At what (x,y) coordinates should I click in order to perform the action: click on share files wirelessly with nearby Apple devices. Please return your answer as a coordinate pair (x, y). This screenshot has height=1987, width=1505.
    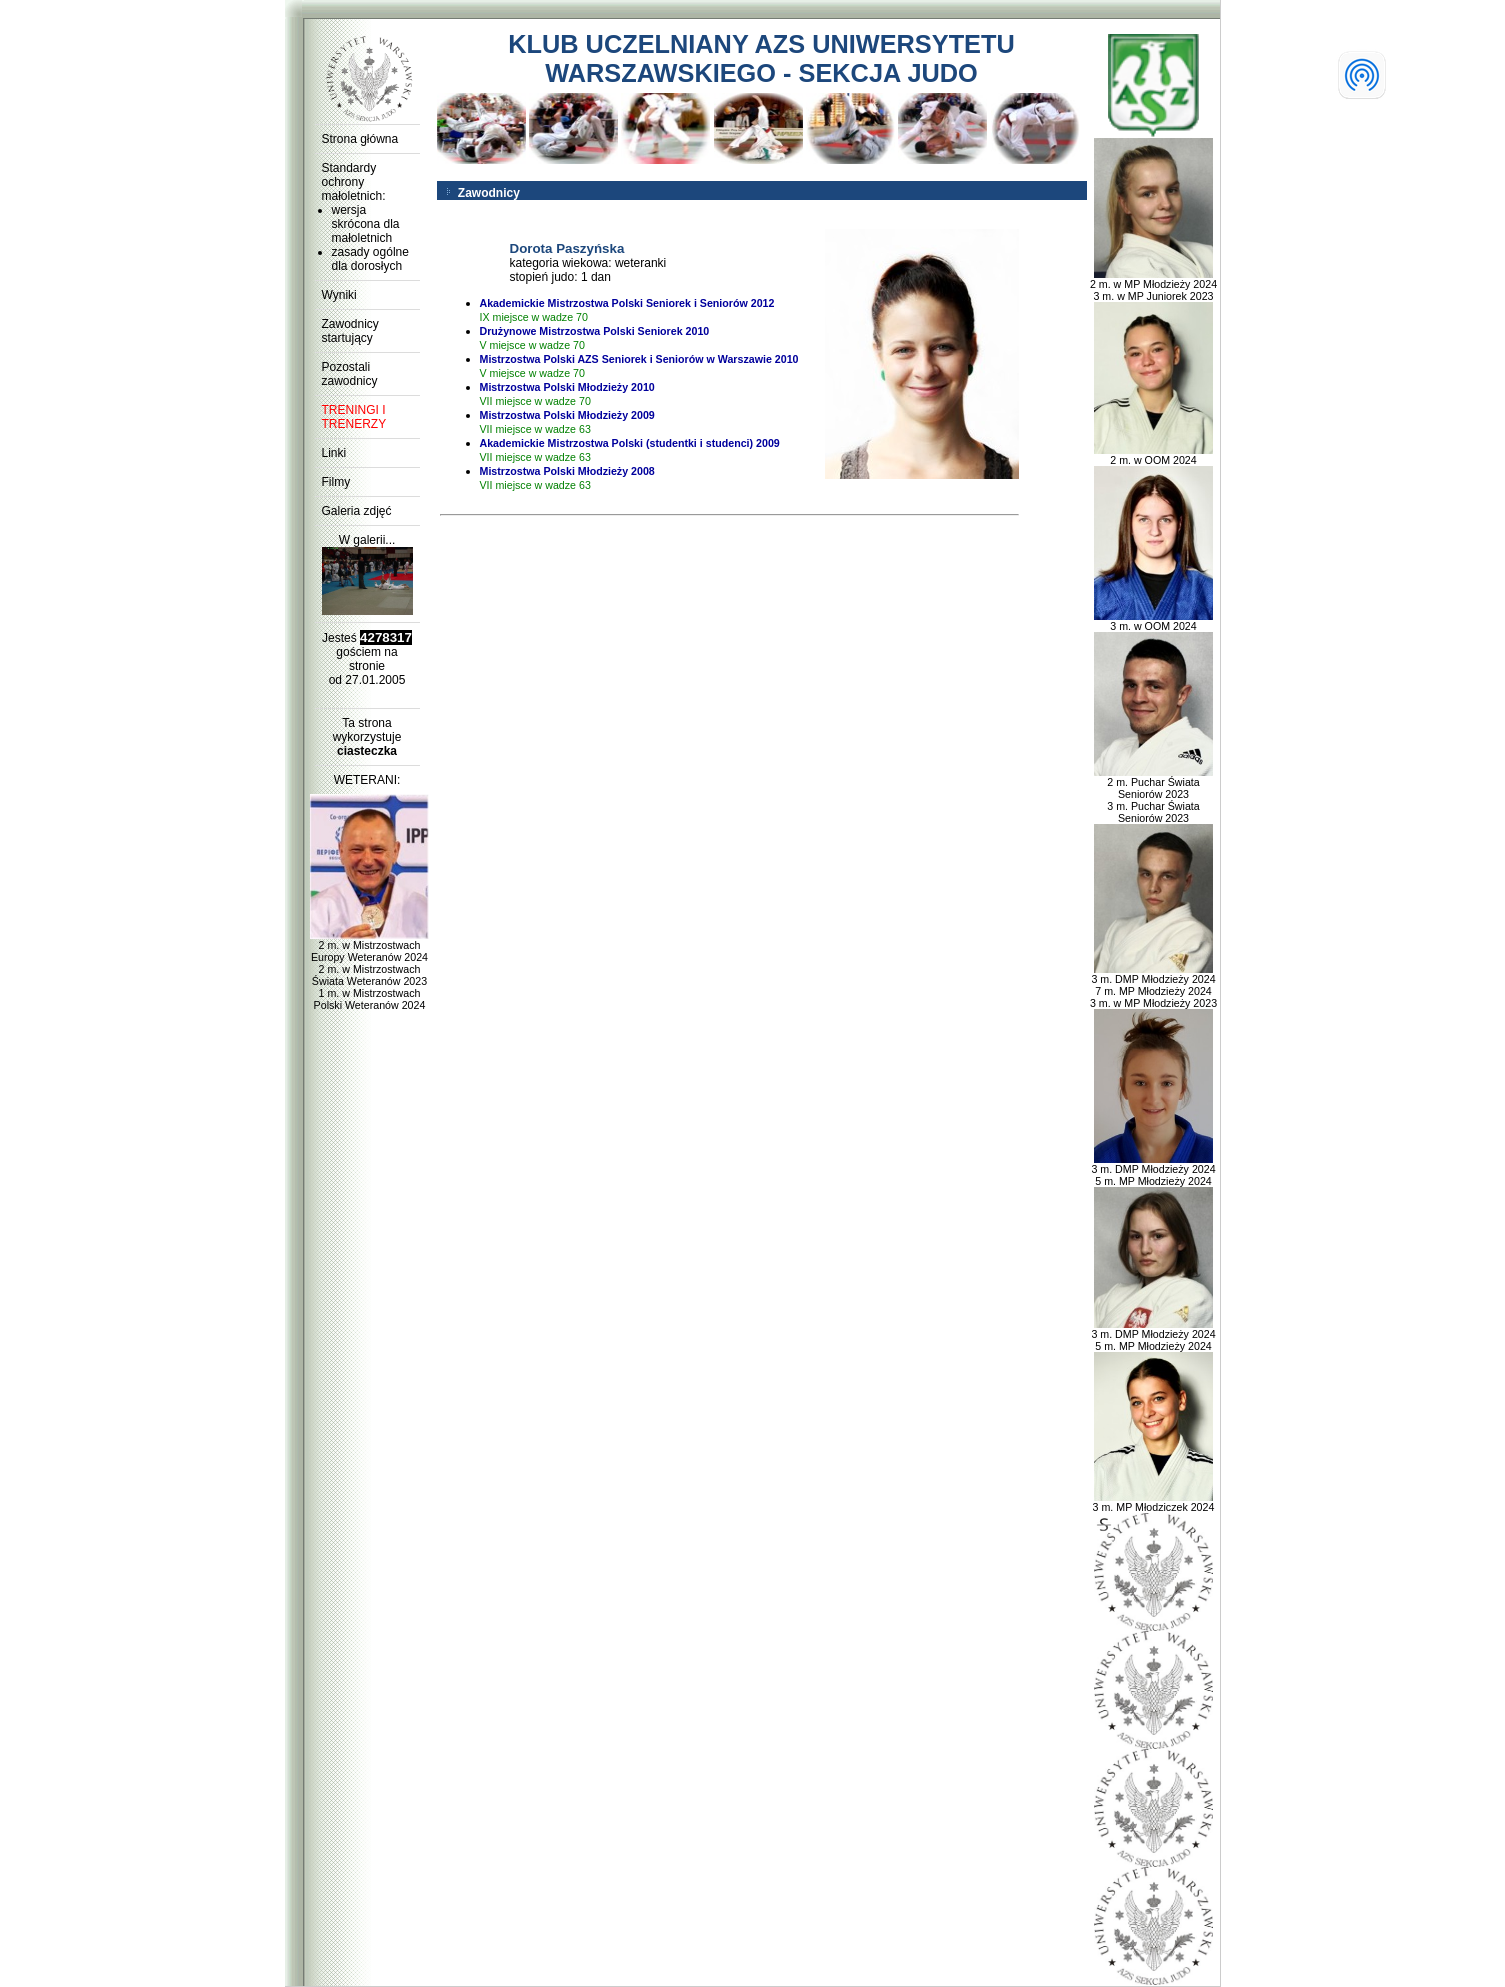
    Looking at the image, I should click on (1362, 75).